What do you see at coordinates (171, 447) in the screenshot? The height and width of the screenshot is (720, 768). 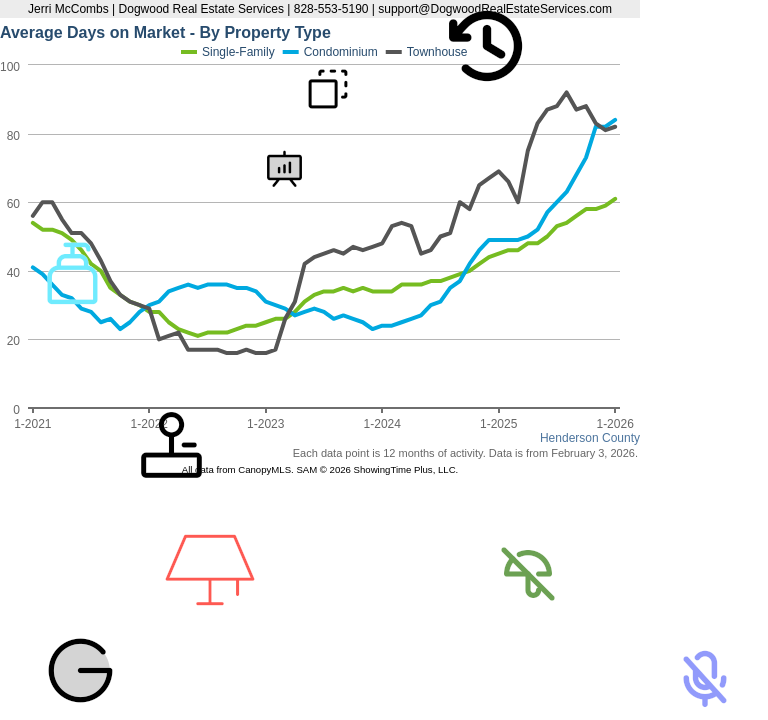 I see `access game controller settings` at bounding box center [171, 447].